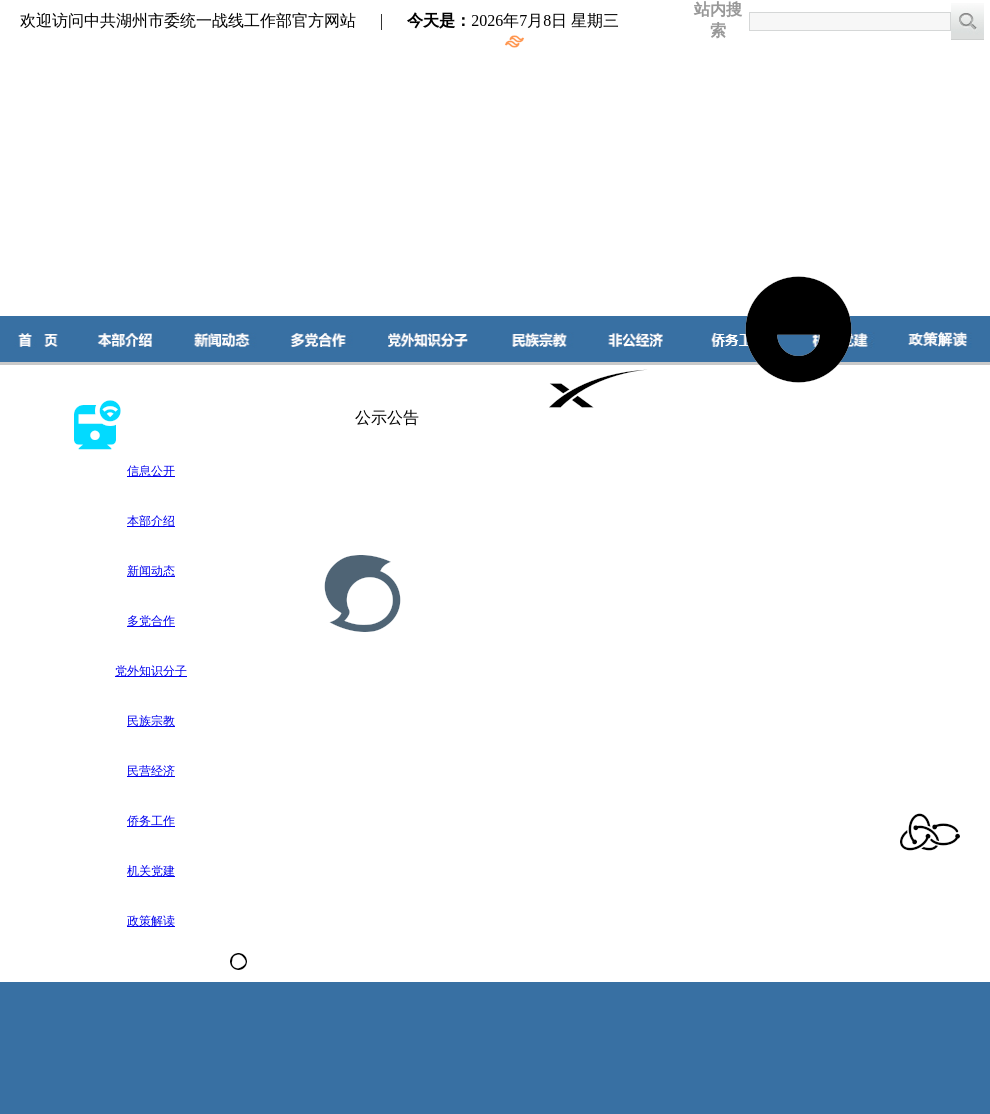 The width and height of the screenshot is (990, 1114). Describe the element at coordinates (930, 832) in the screenshot. I see `redux-saga library logo` at that location.